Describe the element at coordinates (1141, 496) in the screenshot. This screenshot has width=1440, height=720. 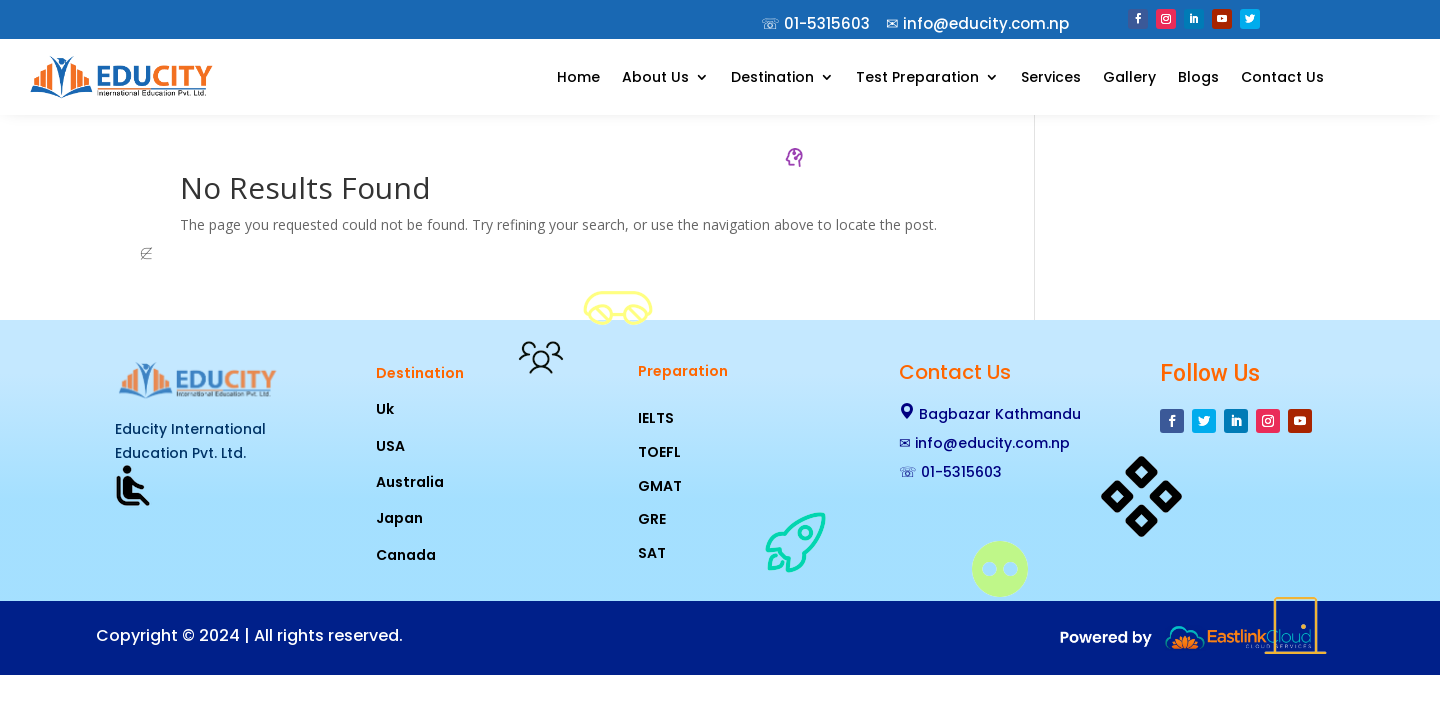
I see `view UI components library` at that location.